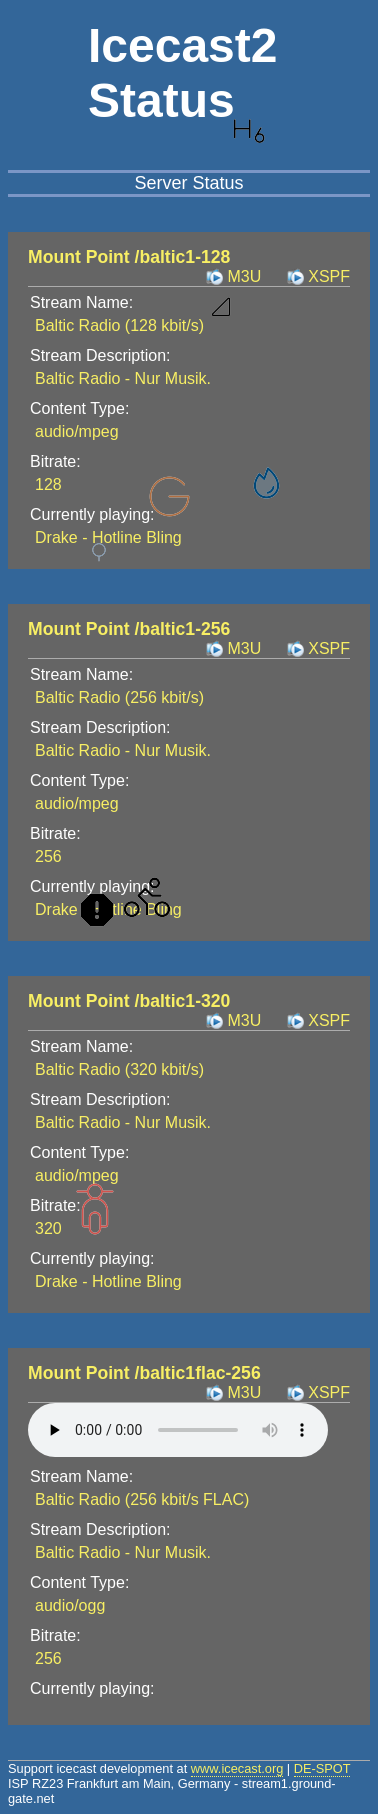  What do you see at coordinates (99, 552) in the screenshot?
I see `select neuter or non-binary gender option` at bounding box center [99, 552].